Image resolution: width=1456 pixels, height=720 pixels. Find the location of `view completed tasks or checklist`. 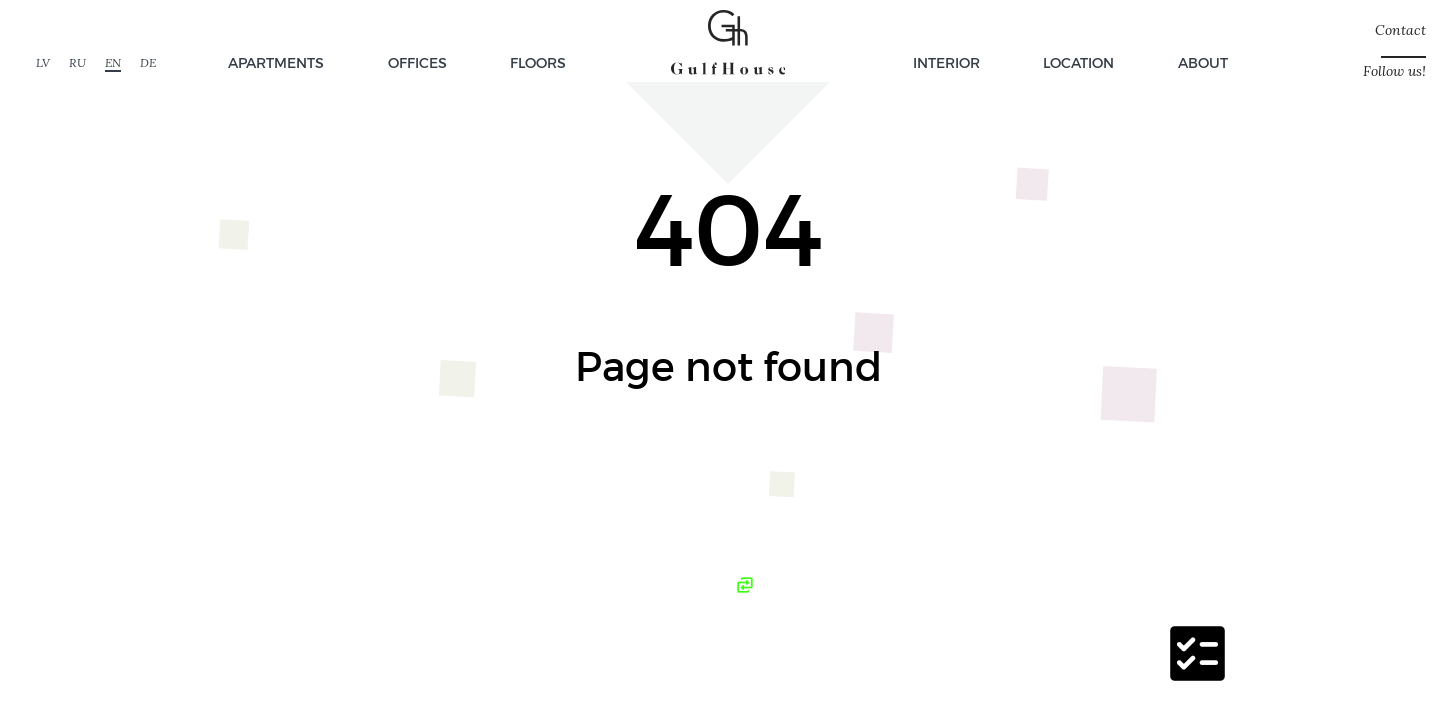

view completed tasks or checklist is located at coordinates (1197, 653).